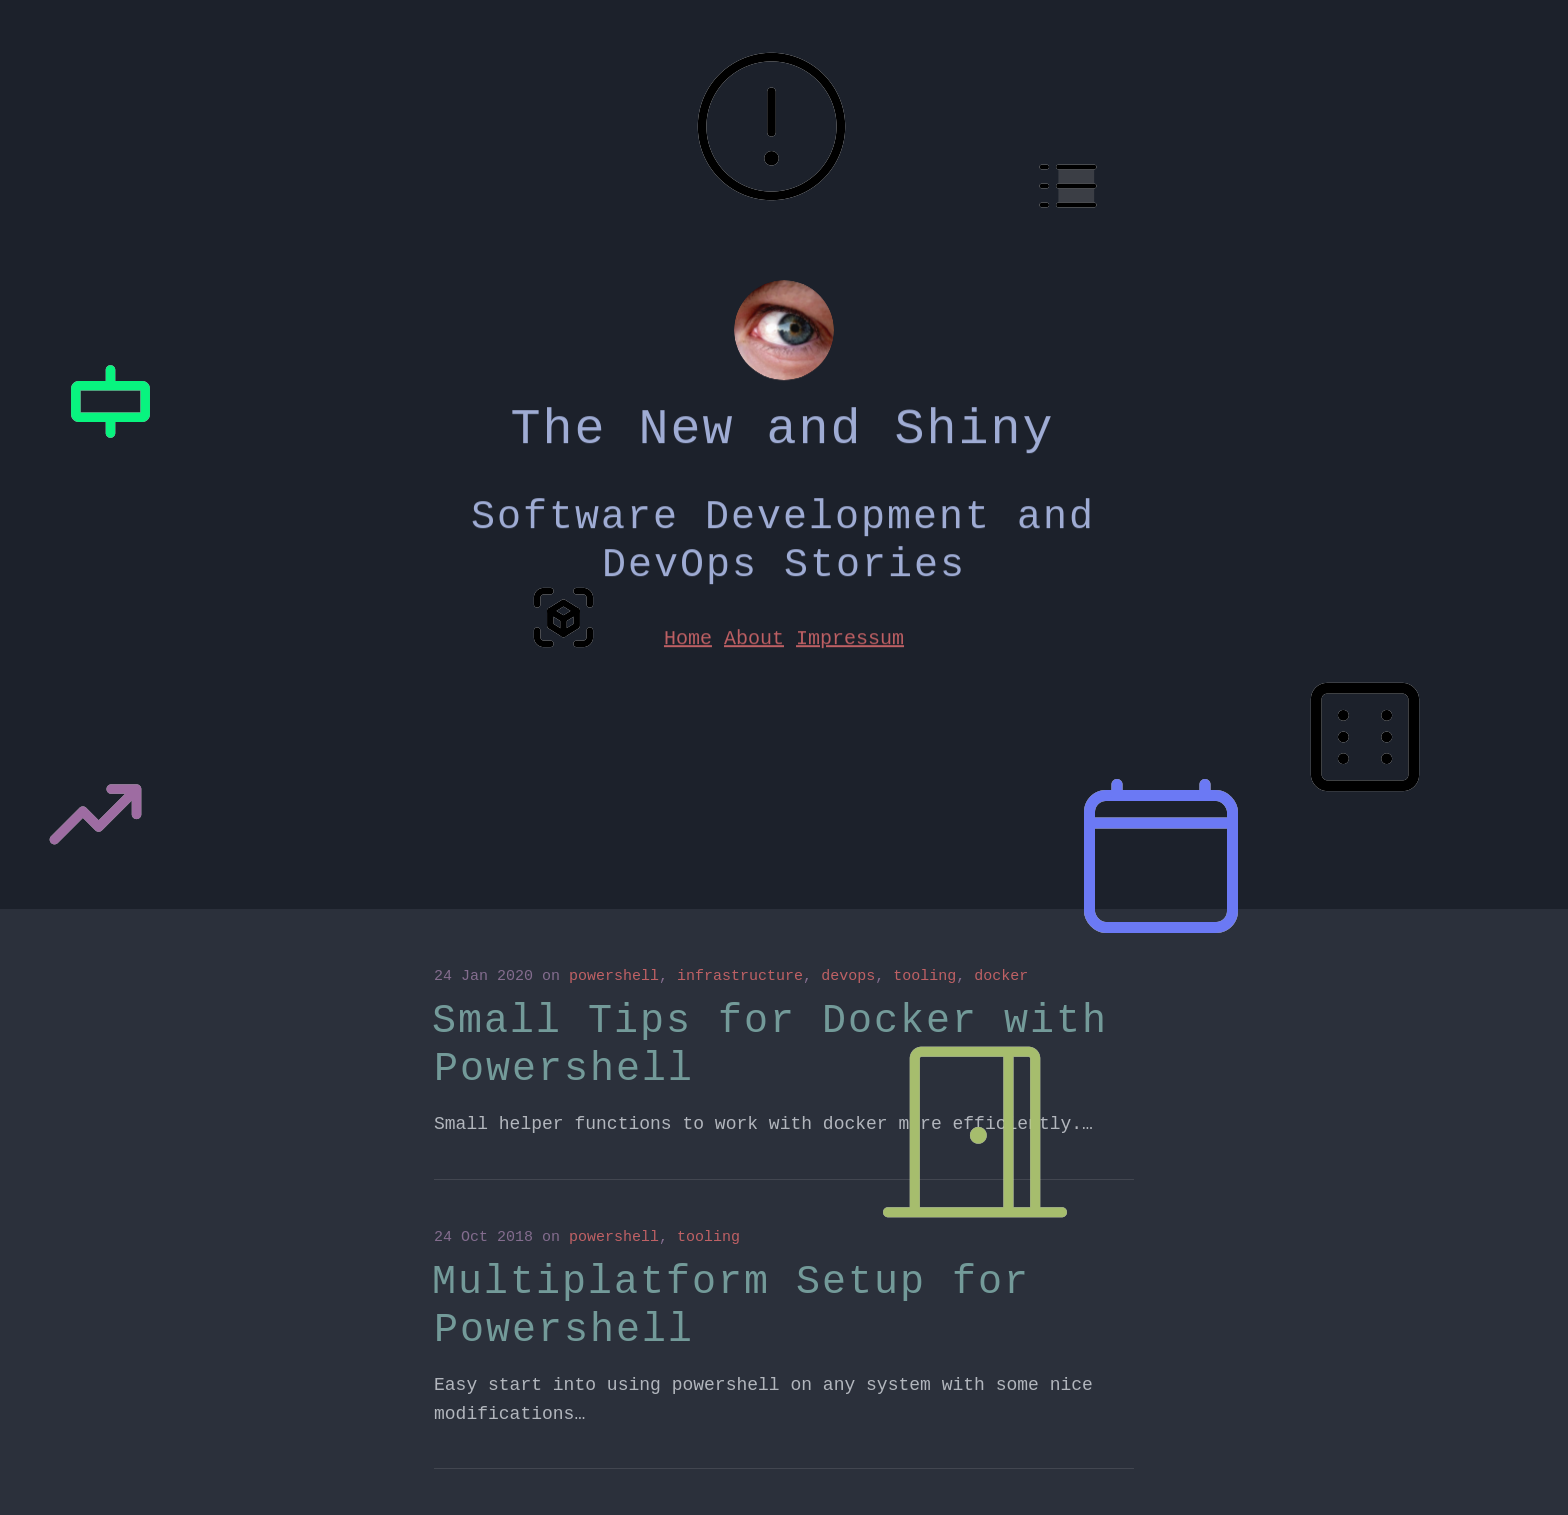  What do you see at coordinates (563, 617) in the screenshot?
I see `open augmented reality mode` at bounding box center [563, 617].